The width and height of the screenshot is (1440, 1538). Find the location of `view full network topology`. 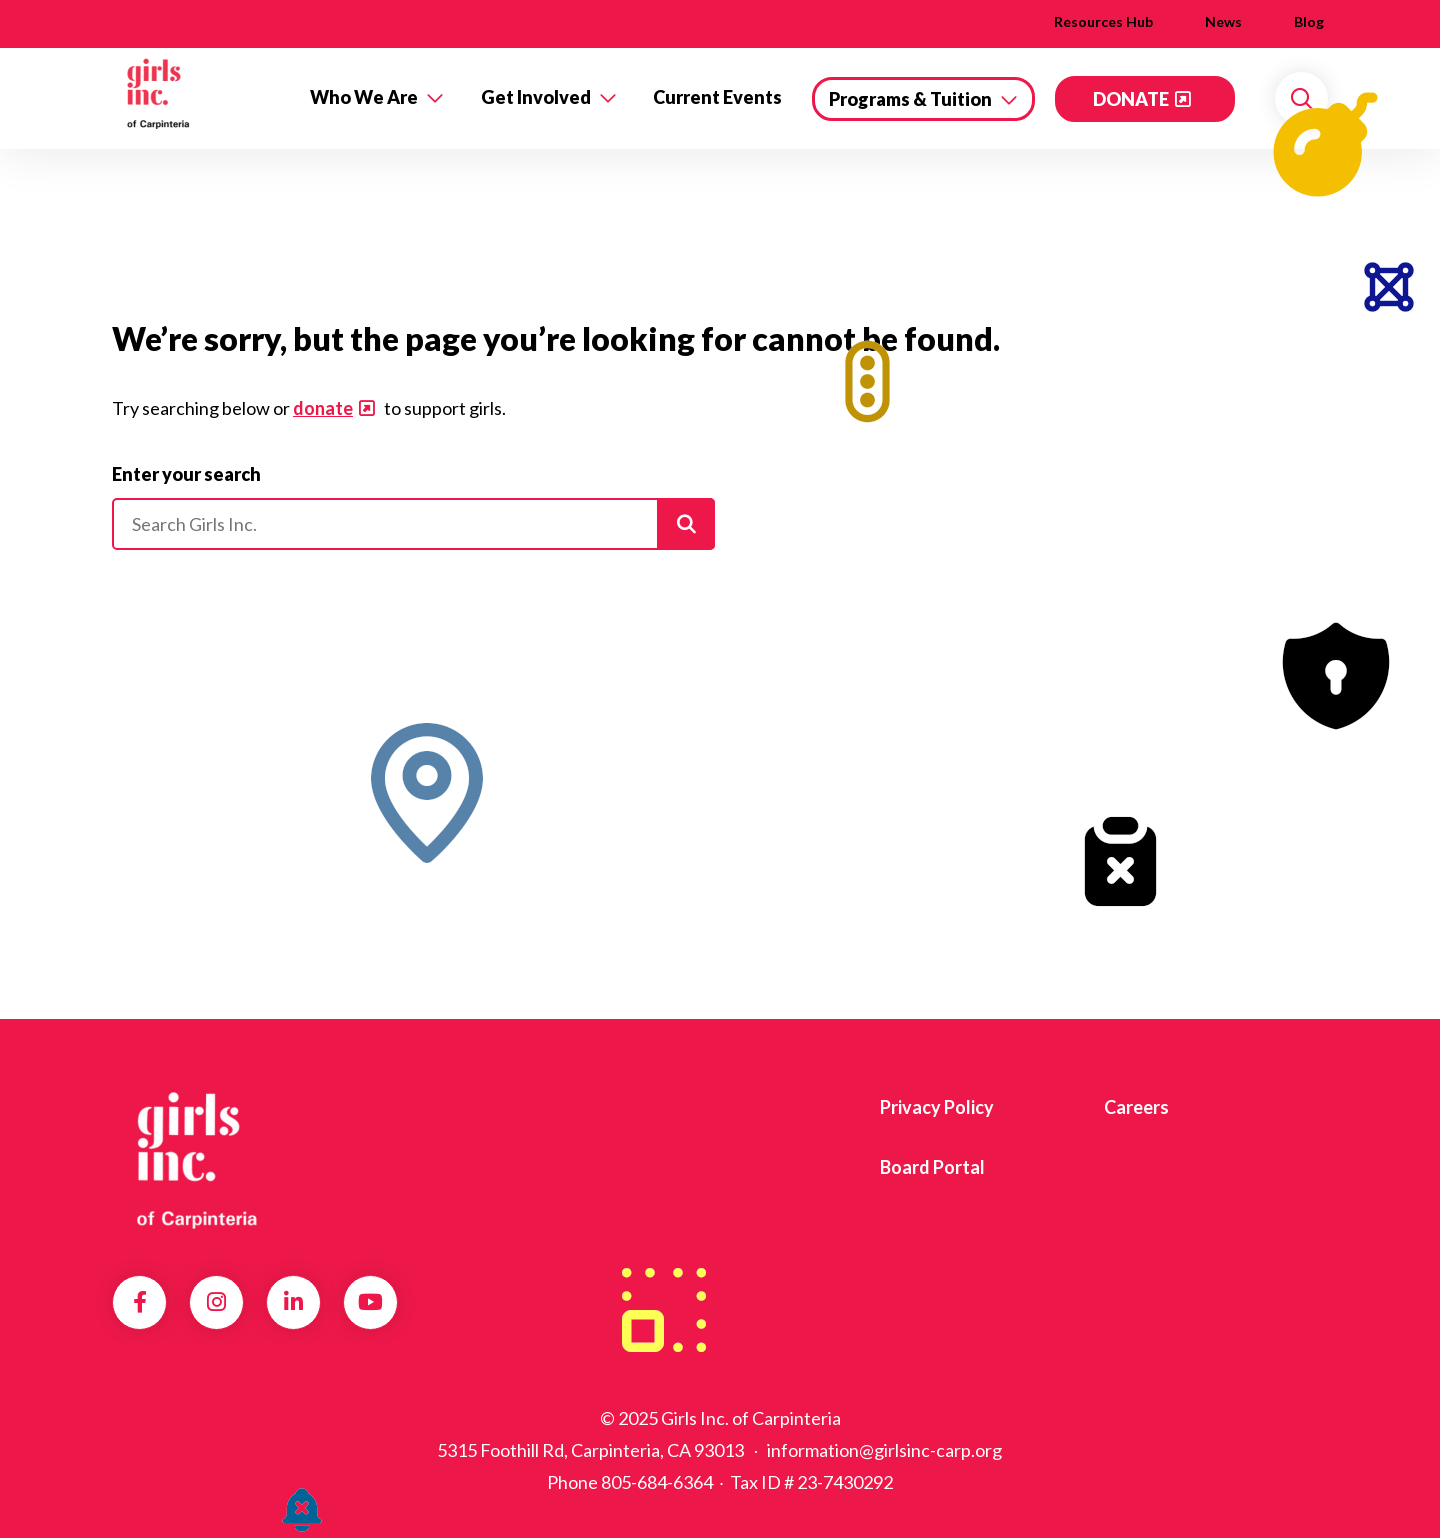

view full network topology is located at coordinates (1389, 287).